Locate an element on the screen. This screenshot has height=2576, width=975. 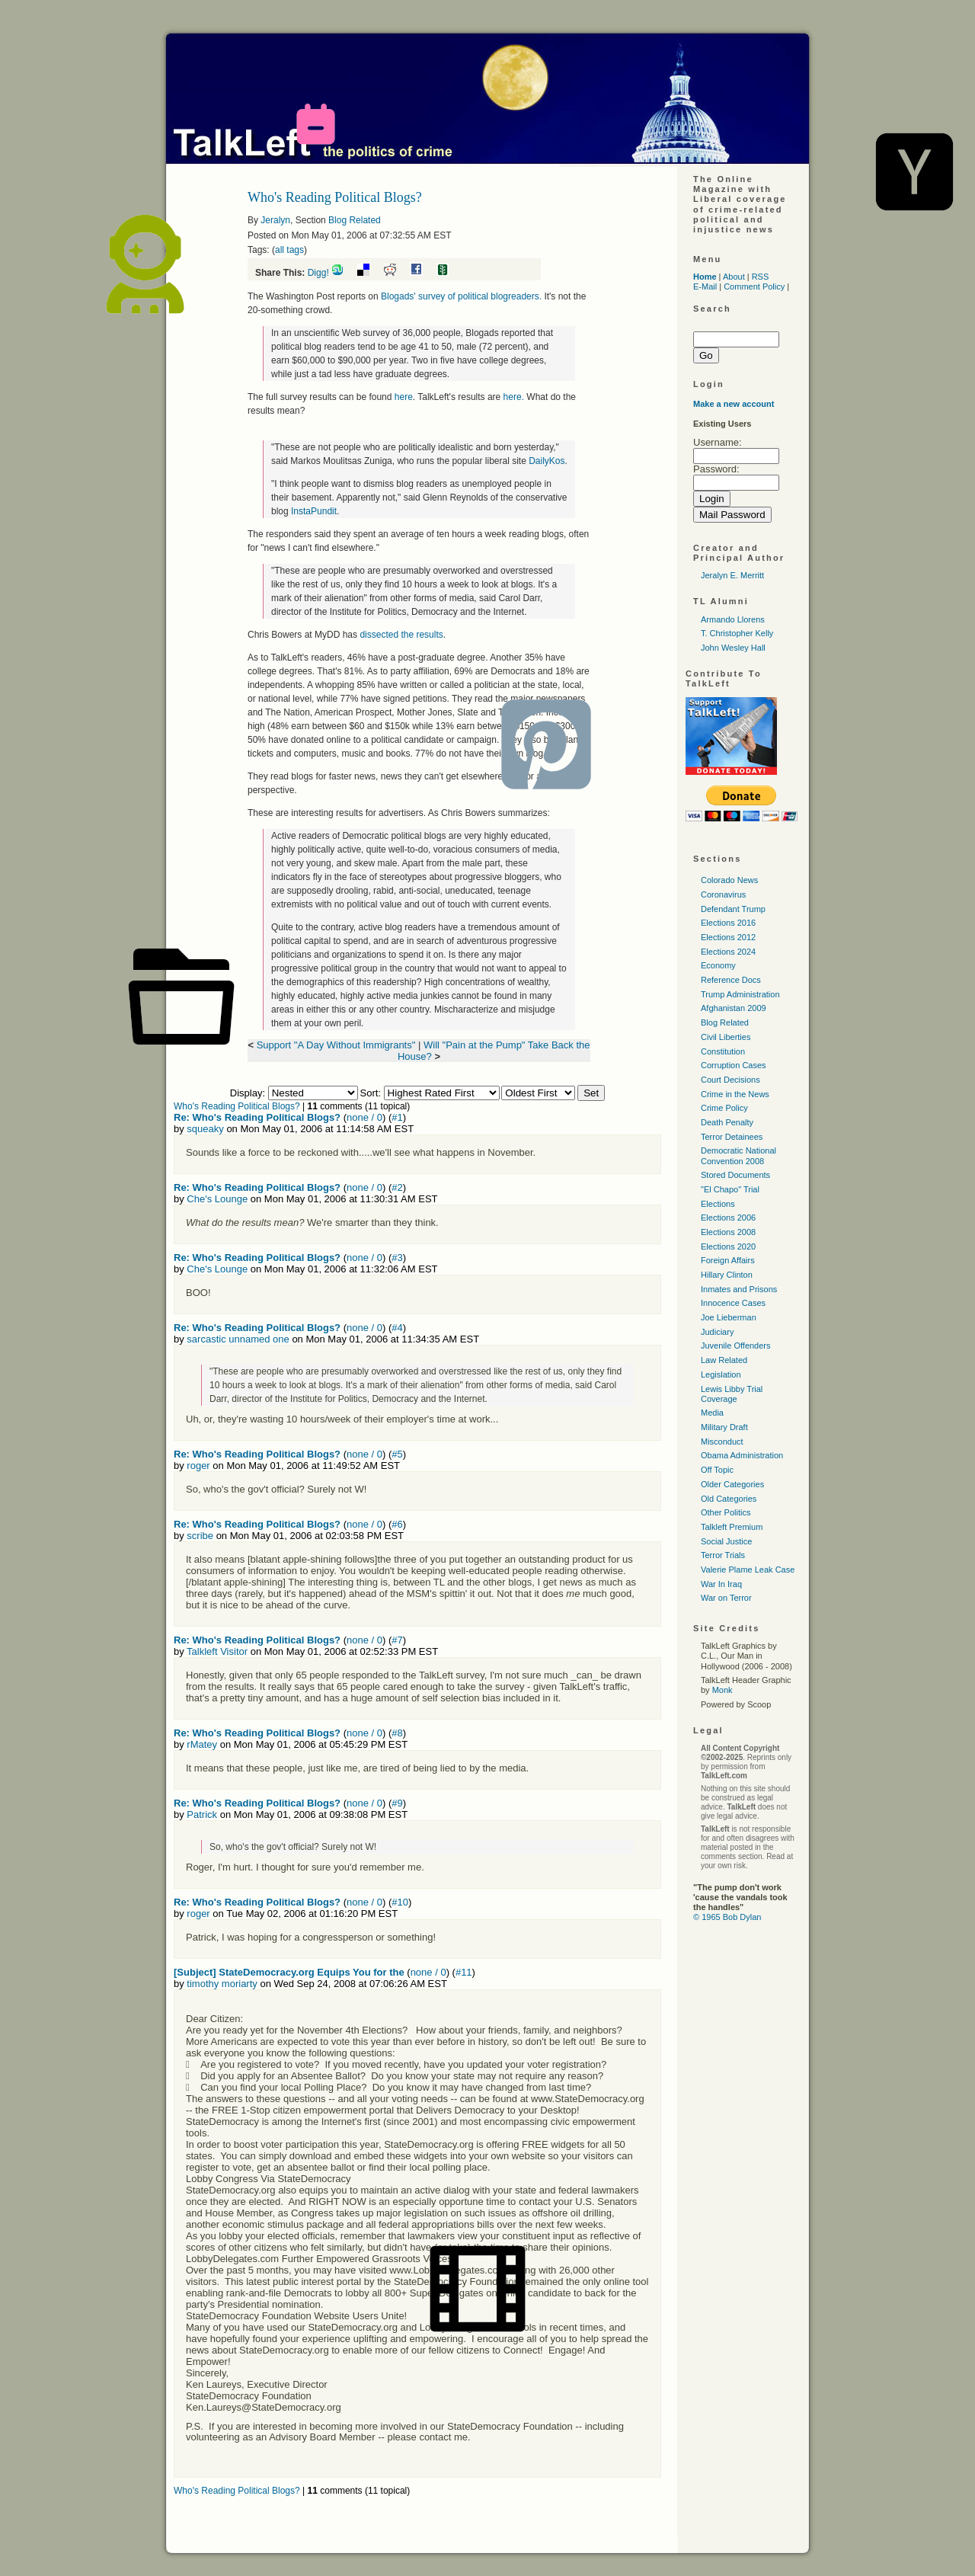
view astronaut or space-themed user profile is located at coordinates (145, 265).